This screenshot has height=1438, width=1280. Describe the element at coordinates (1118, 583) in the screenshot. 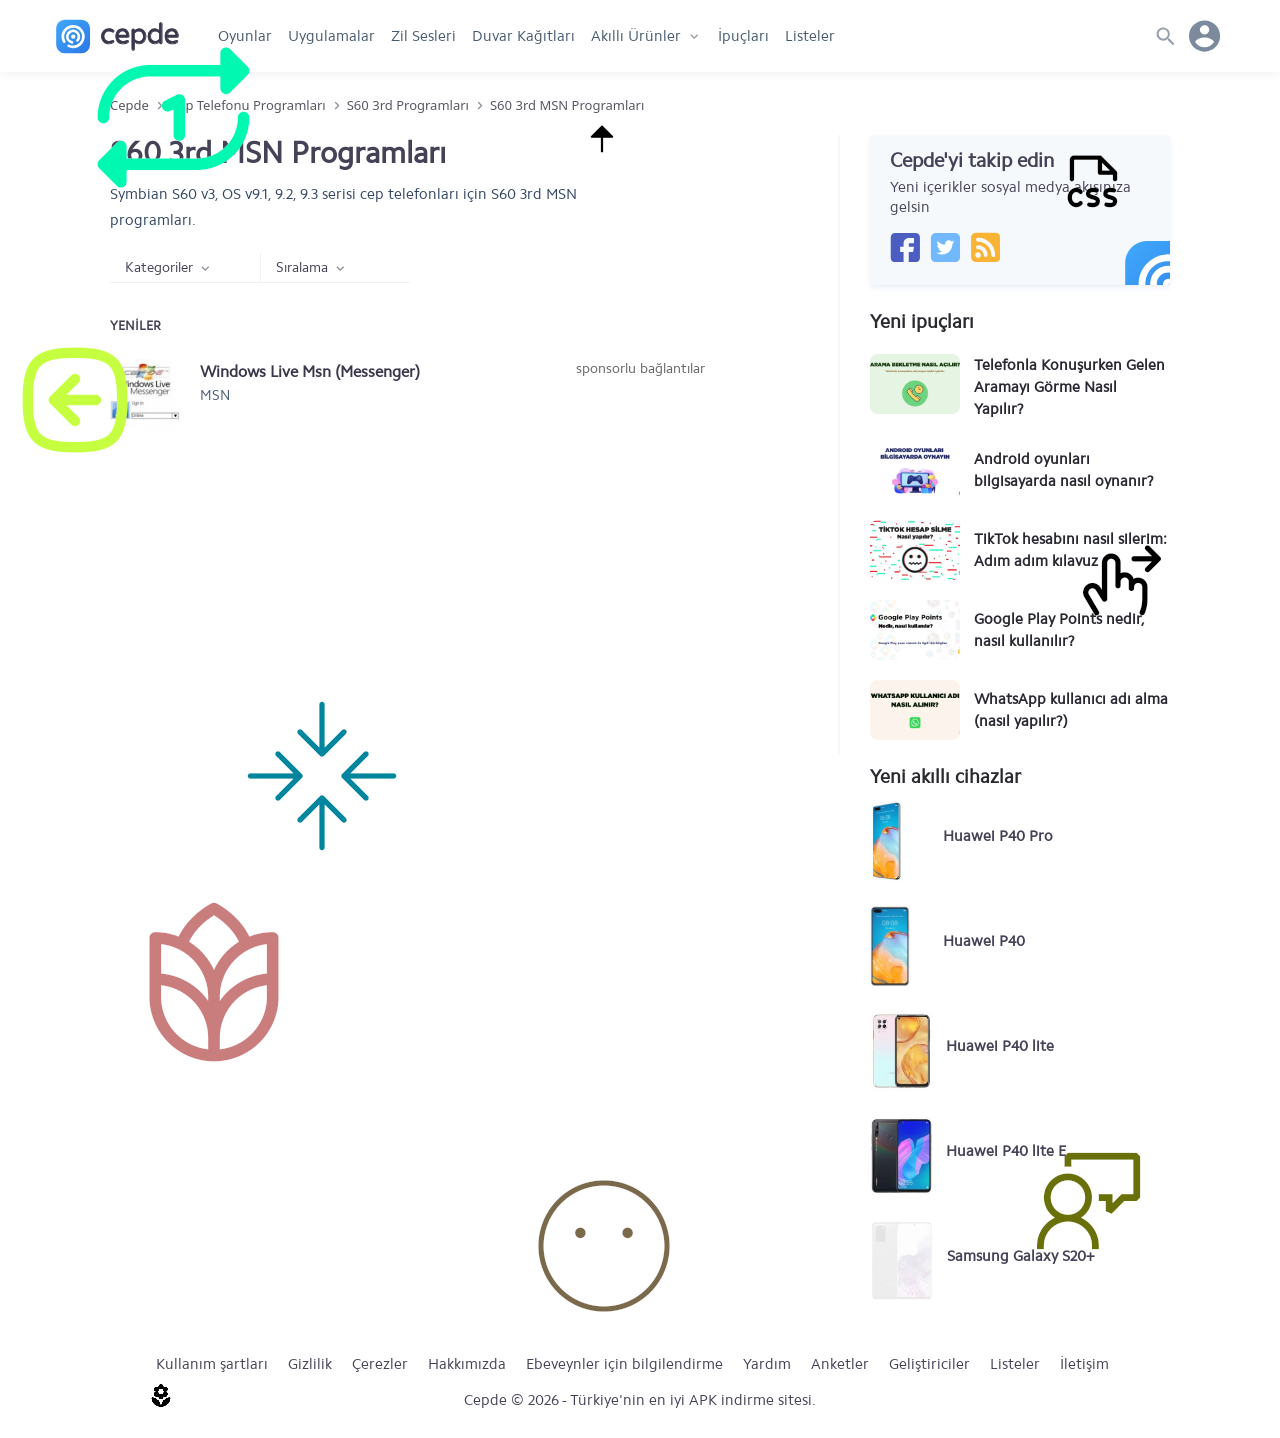

I see `swipe right to continue or advance` at that location.